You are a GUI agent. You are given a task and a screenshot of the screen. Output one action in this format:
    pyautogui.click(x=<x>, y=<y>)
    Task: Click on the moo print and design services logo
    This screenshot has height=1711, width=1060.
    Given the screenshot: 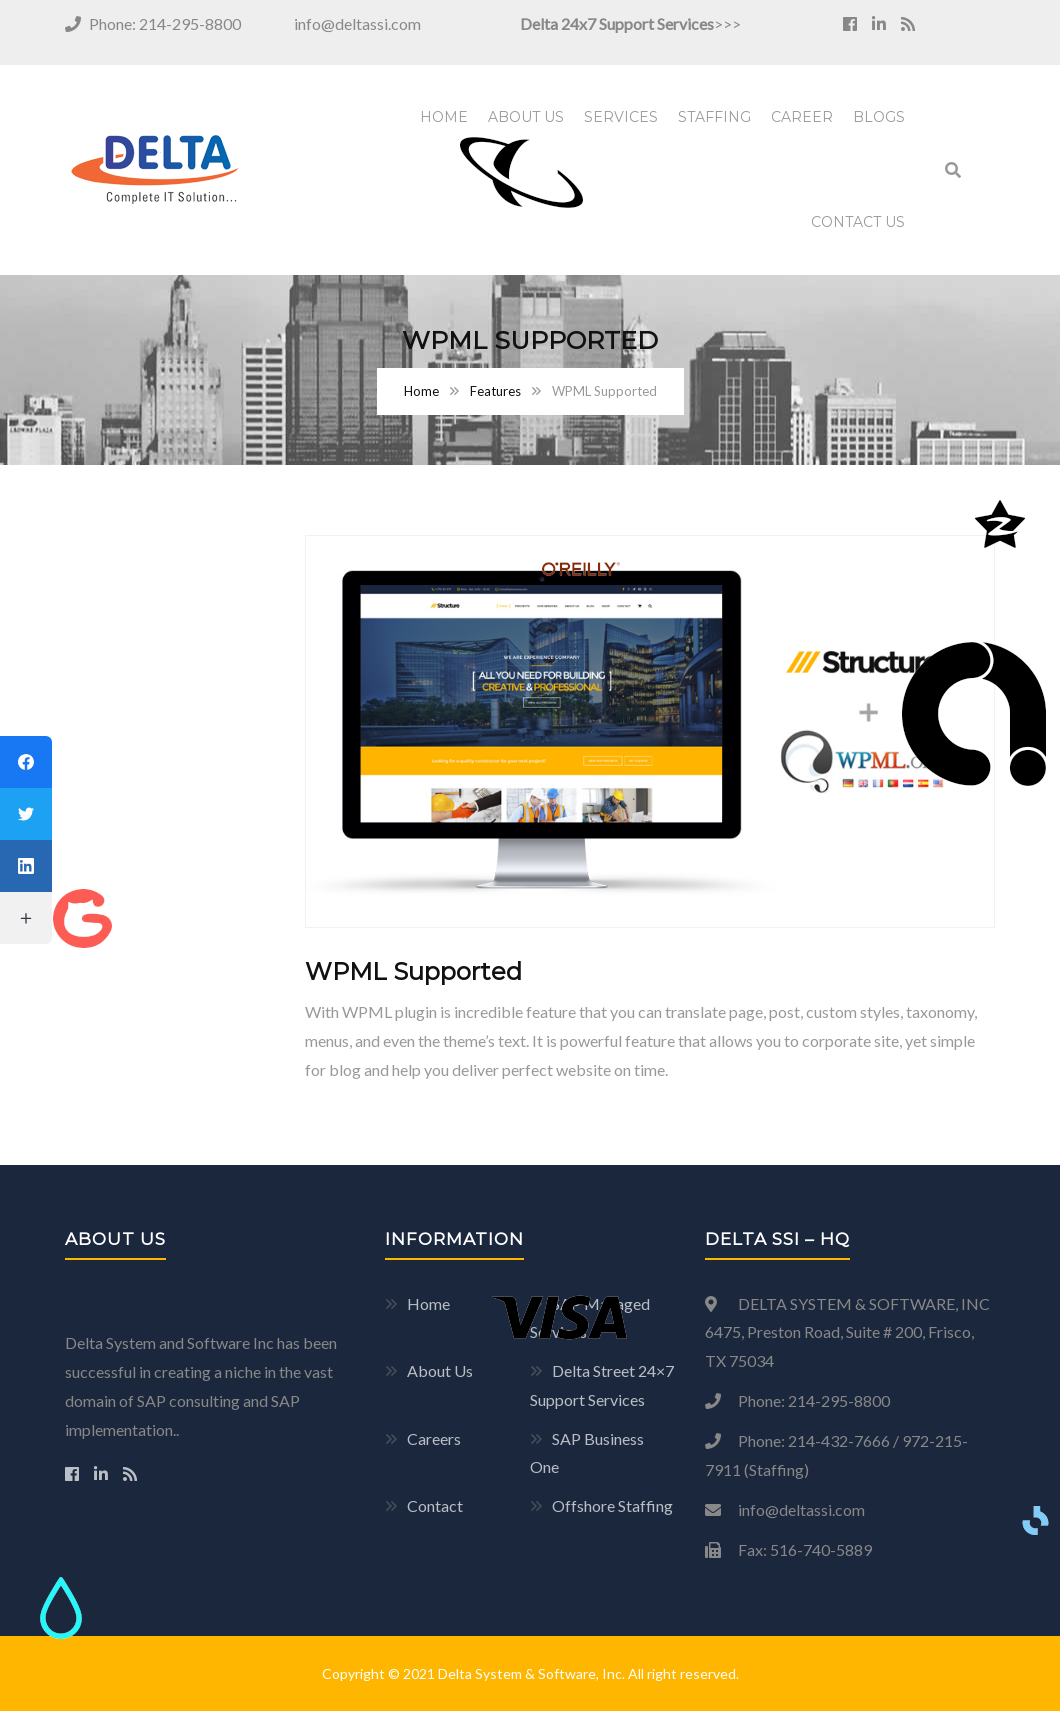 What is the action you would take?
    pyautogui.click(x=61, y=1608)
    